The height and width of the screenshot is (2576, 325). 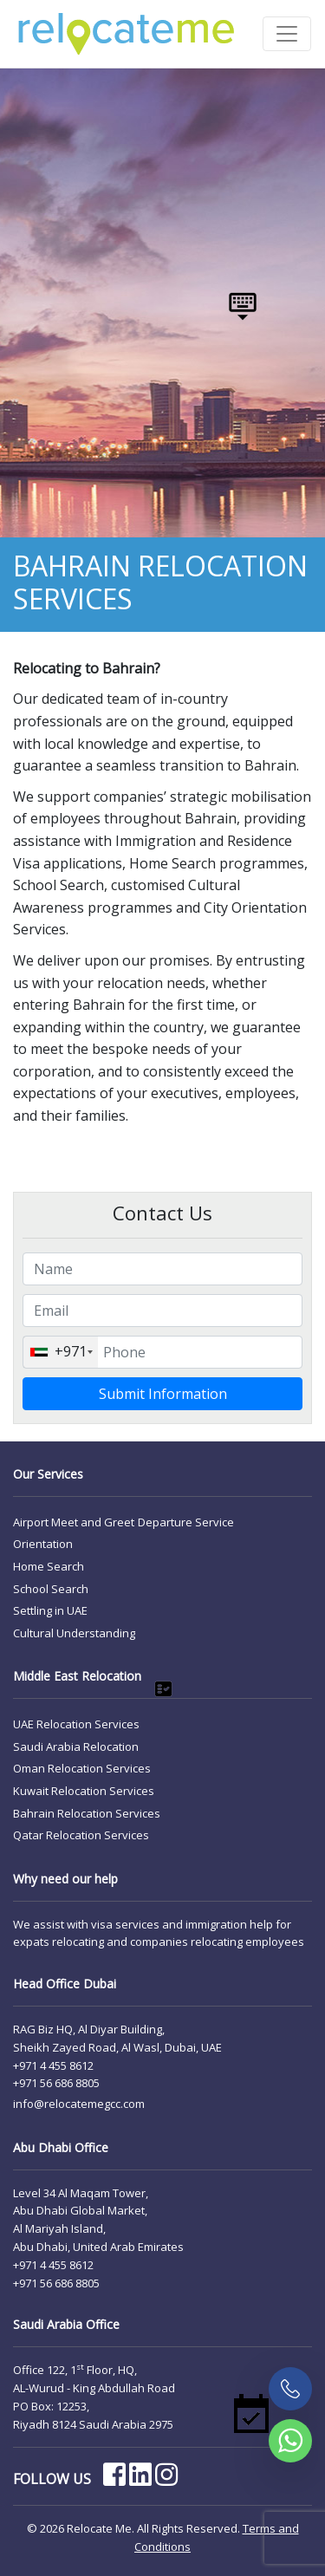 I want to click on verify checklist items, so click(x=163, y=1688).